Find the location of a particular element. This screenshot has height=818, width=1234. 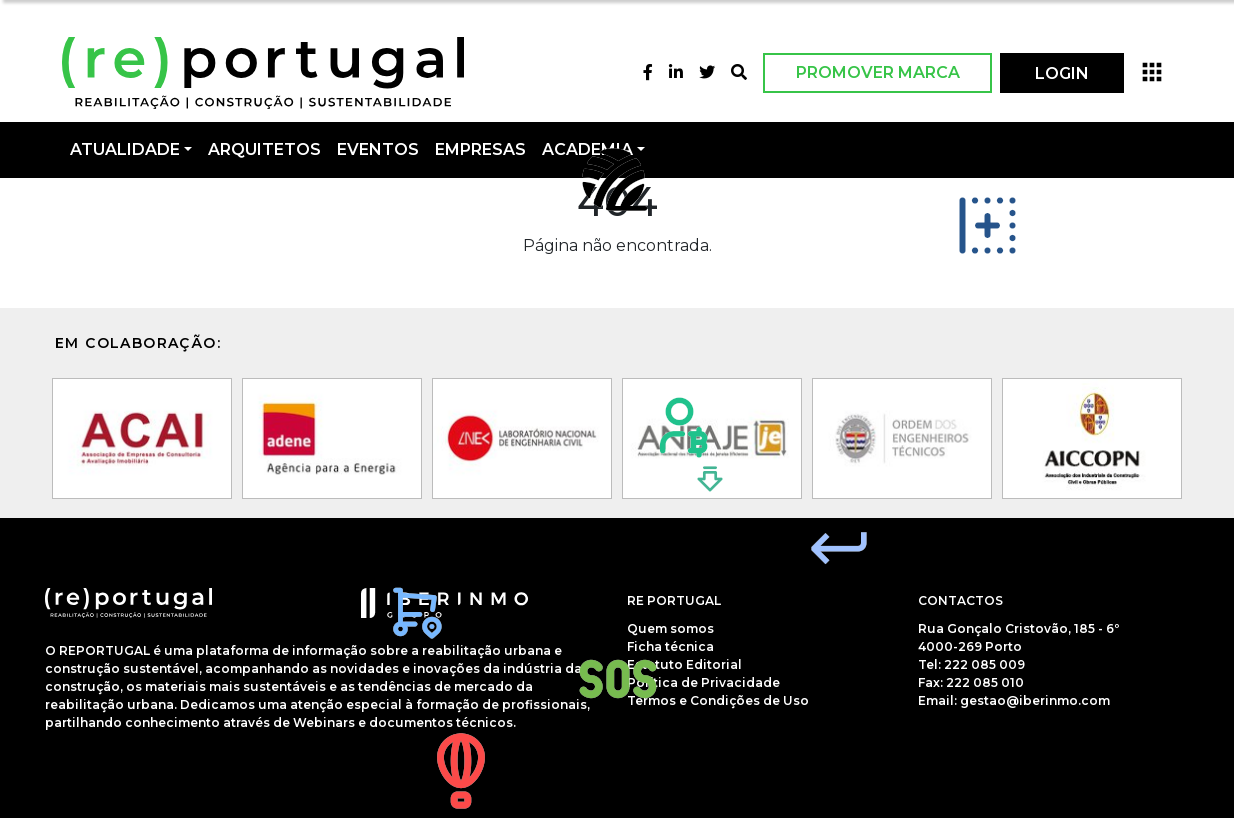

view store or pickup location is located at coordinates (415, 612).